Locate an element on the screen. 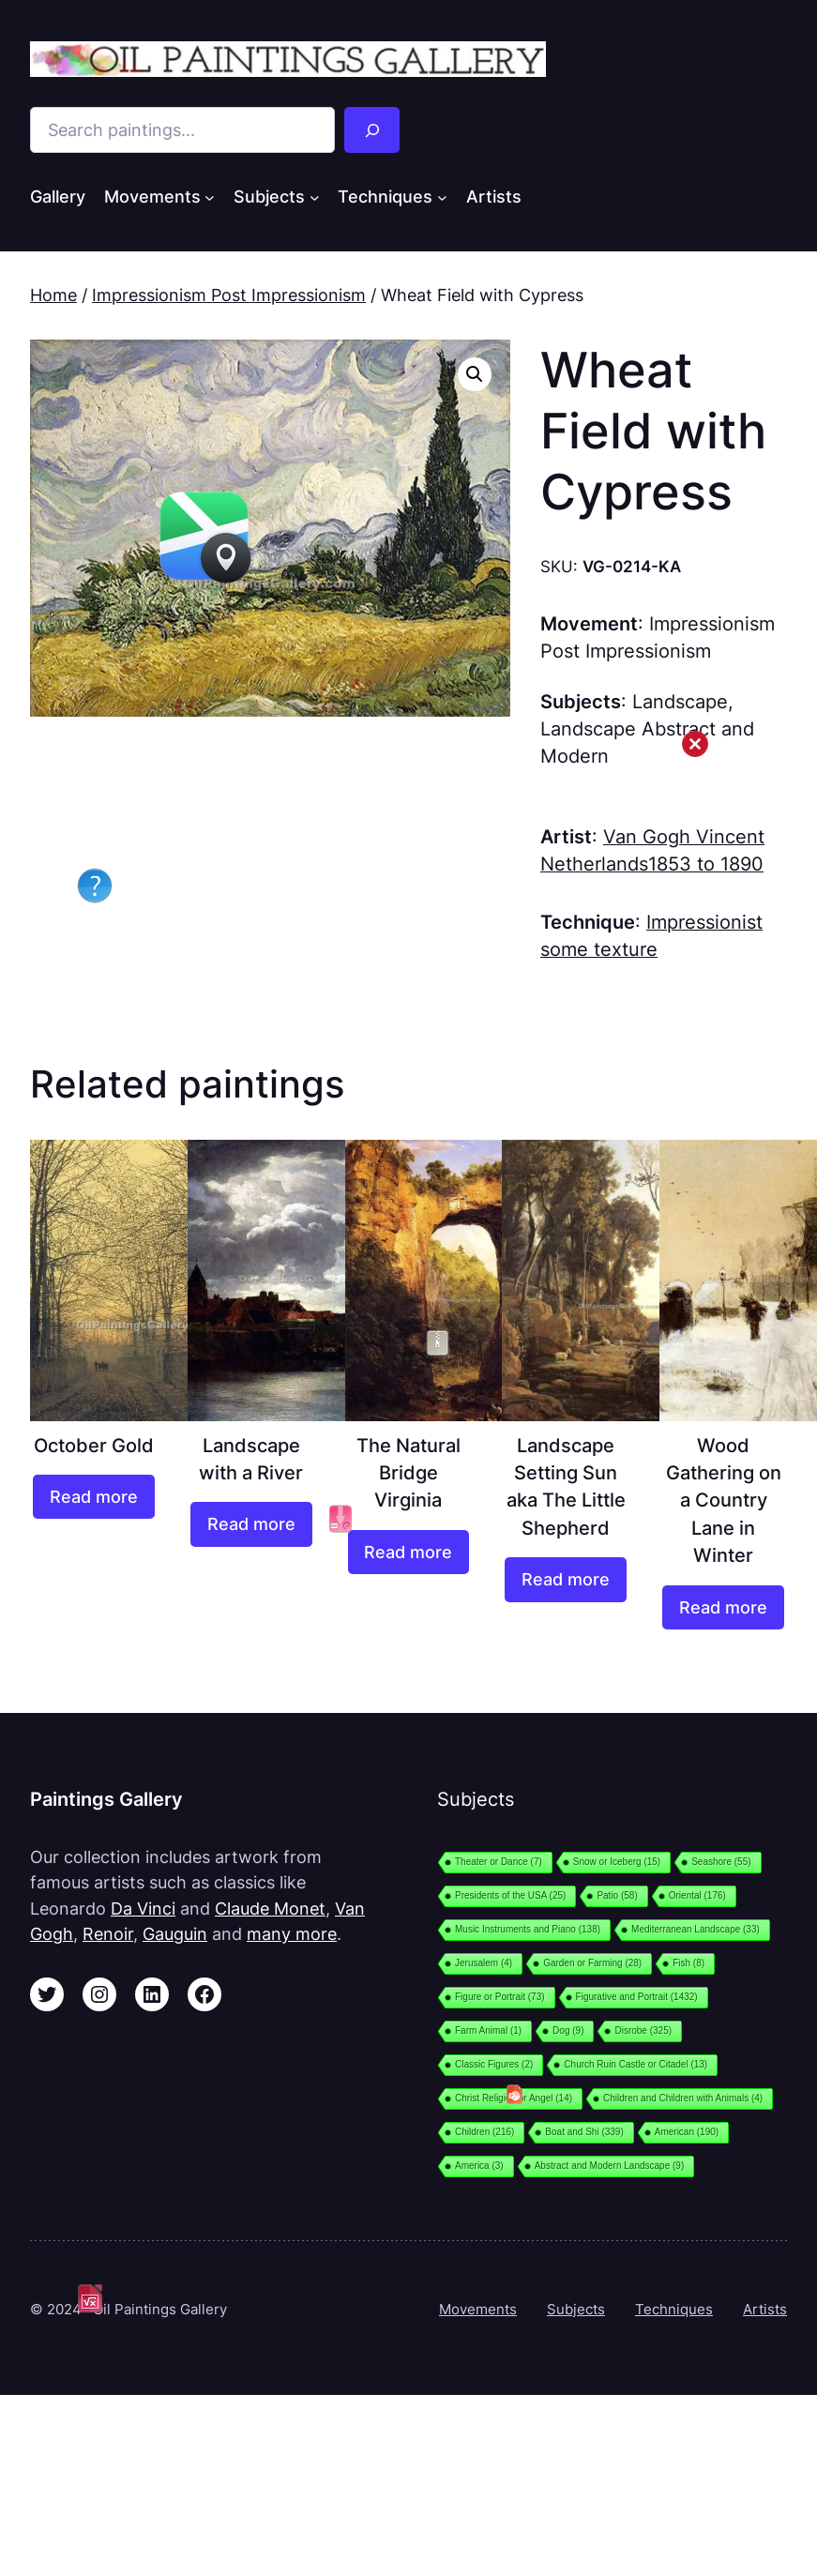 This screenshot has width=817, height=2576. cancel or stop the current action is located at coordinates (695, 744).